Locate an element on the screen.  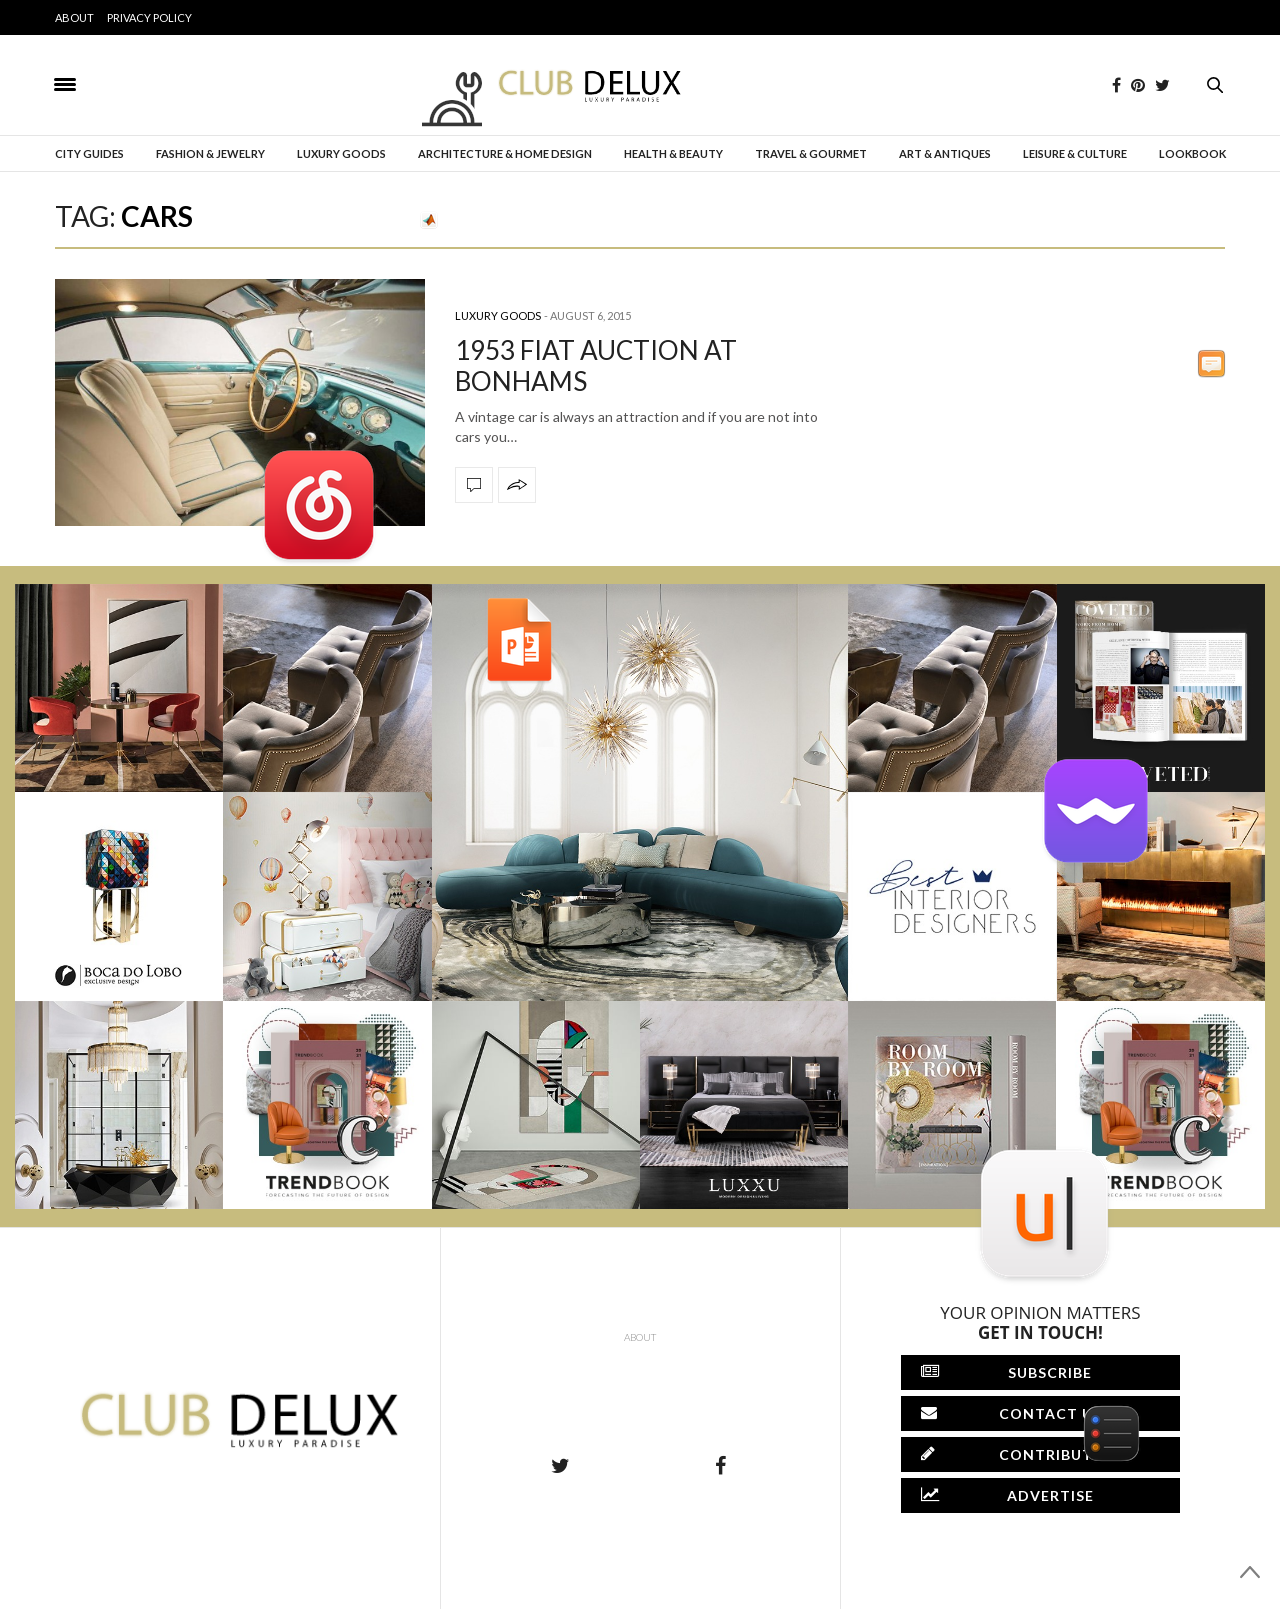
open netease cloud music app is located at coordinates (319, 505).